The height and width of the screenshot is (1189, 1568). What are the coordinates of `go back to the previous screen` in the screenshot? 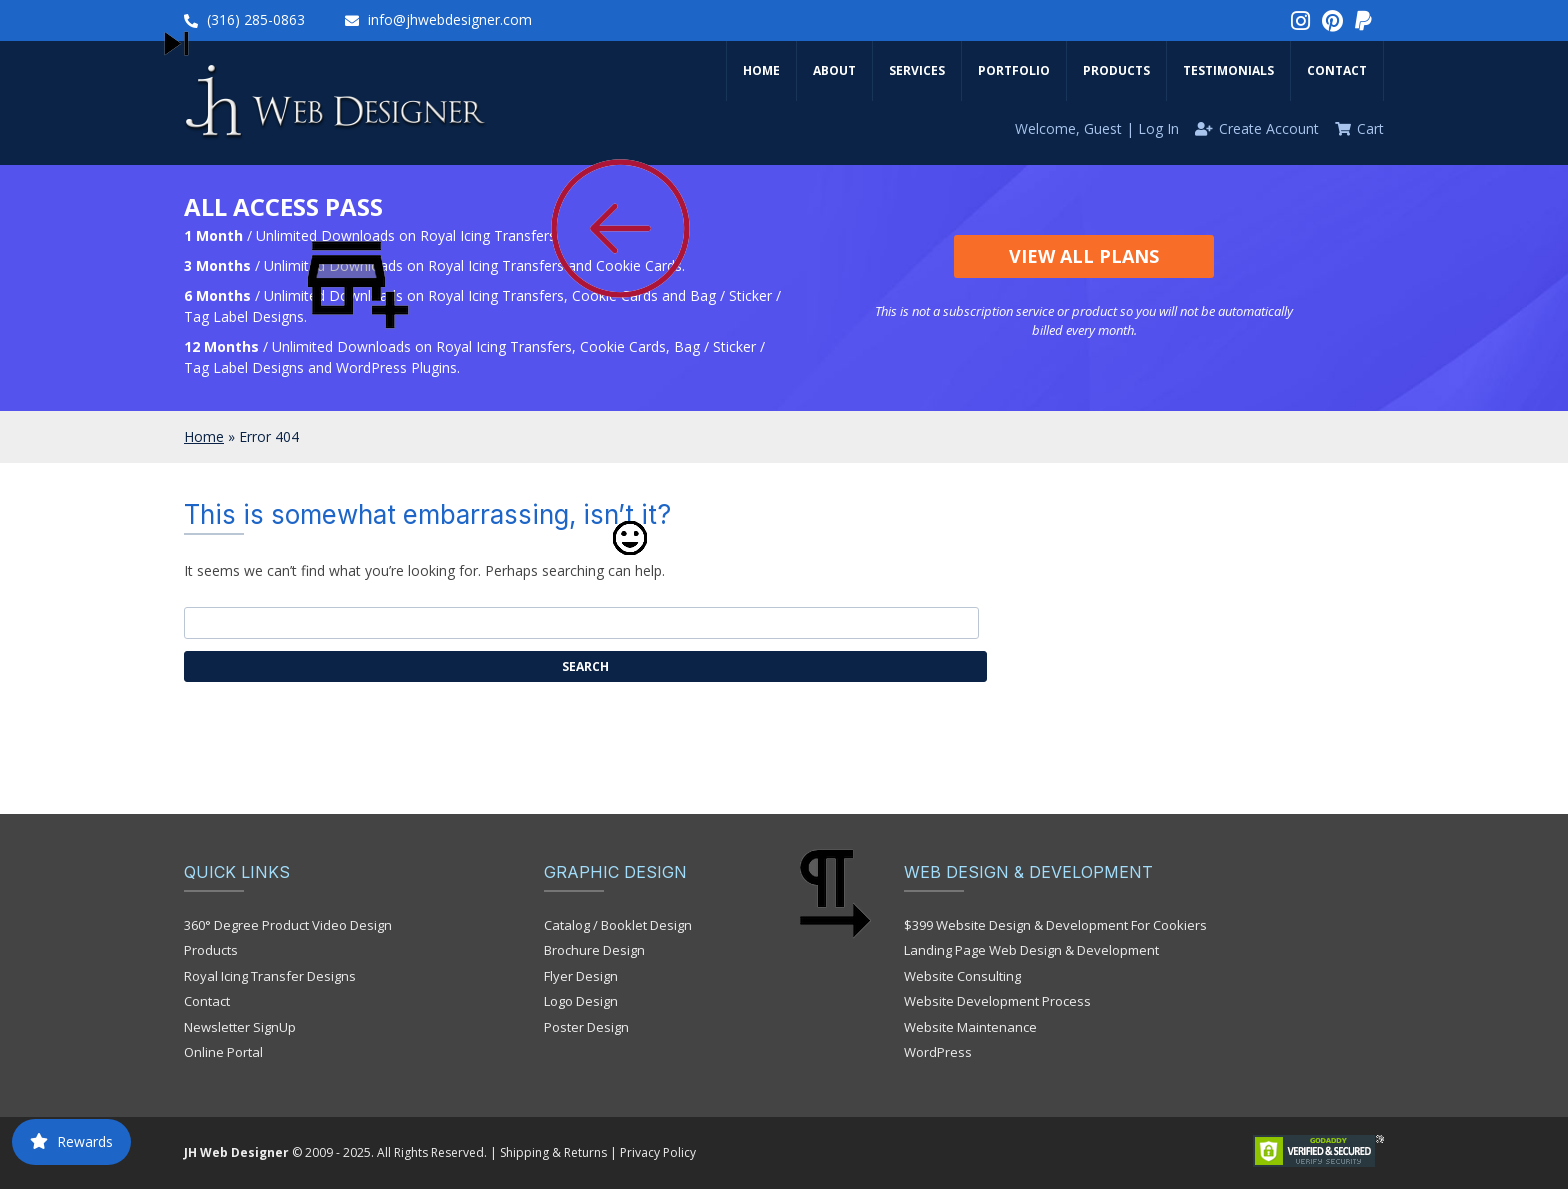 It's located at (620, 228).